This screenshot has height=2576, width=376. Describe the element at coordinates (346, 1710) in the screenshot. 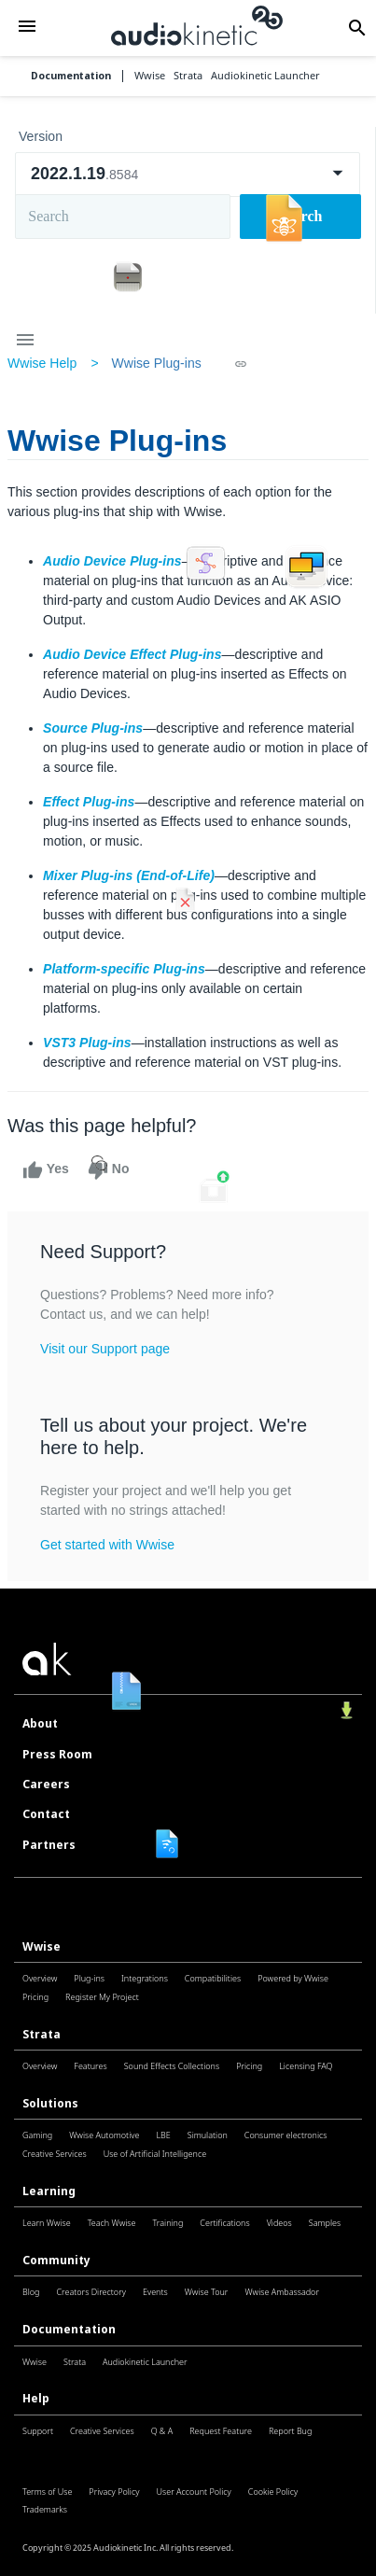

I see `save the current file` at that location.